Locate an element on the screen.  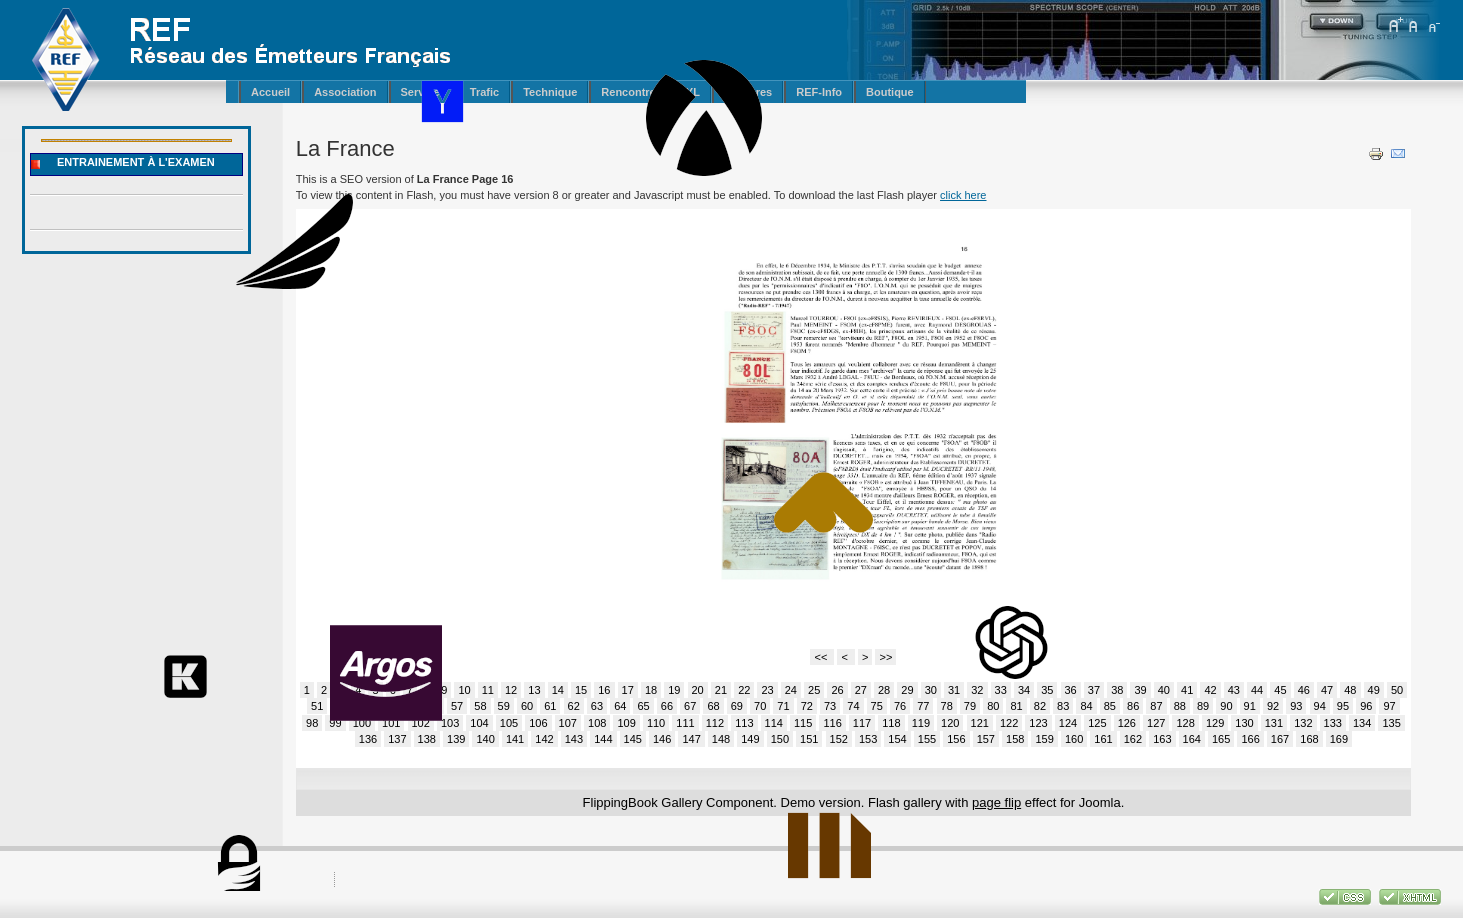
korvue brand logo is located at coordinates (185, 676).